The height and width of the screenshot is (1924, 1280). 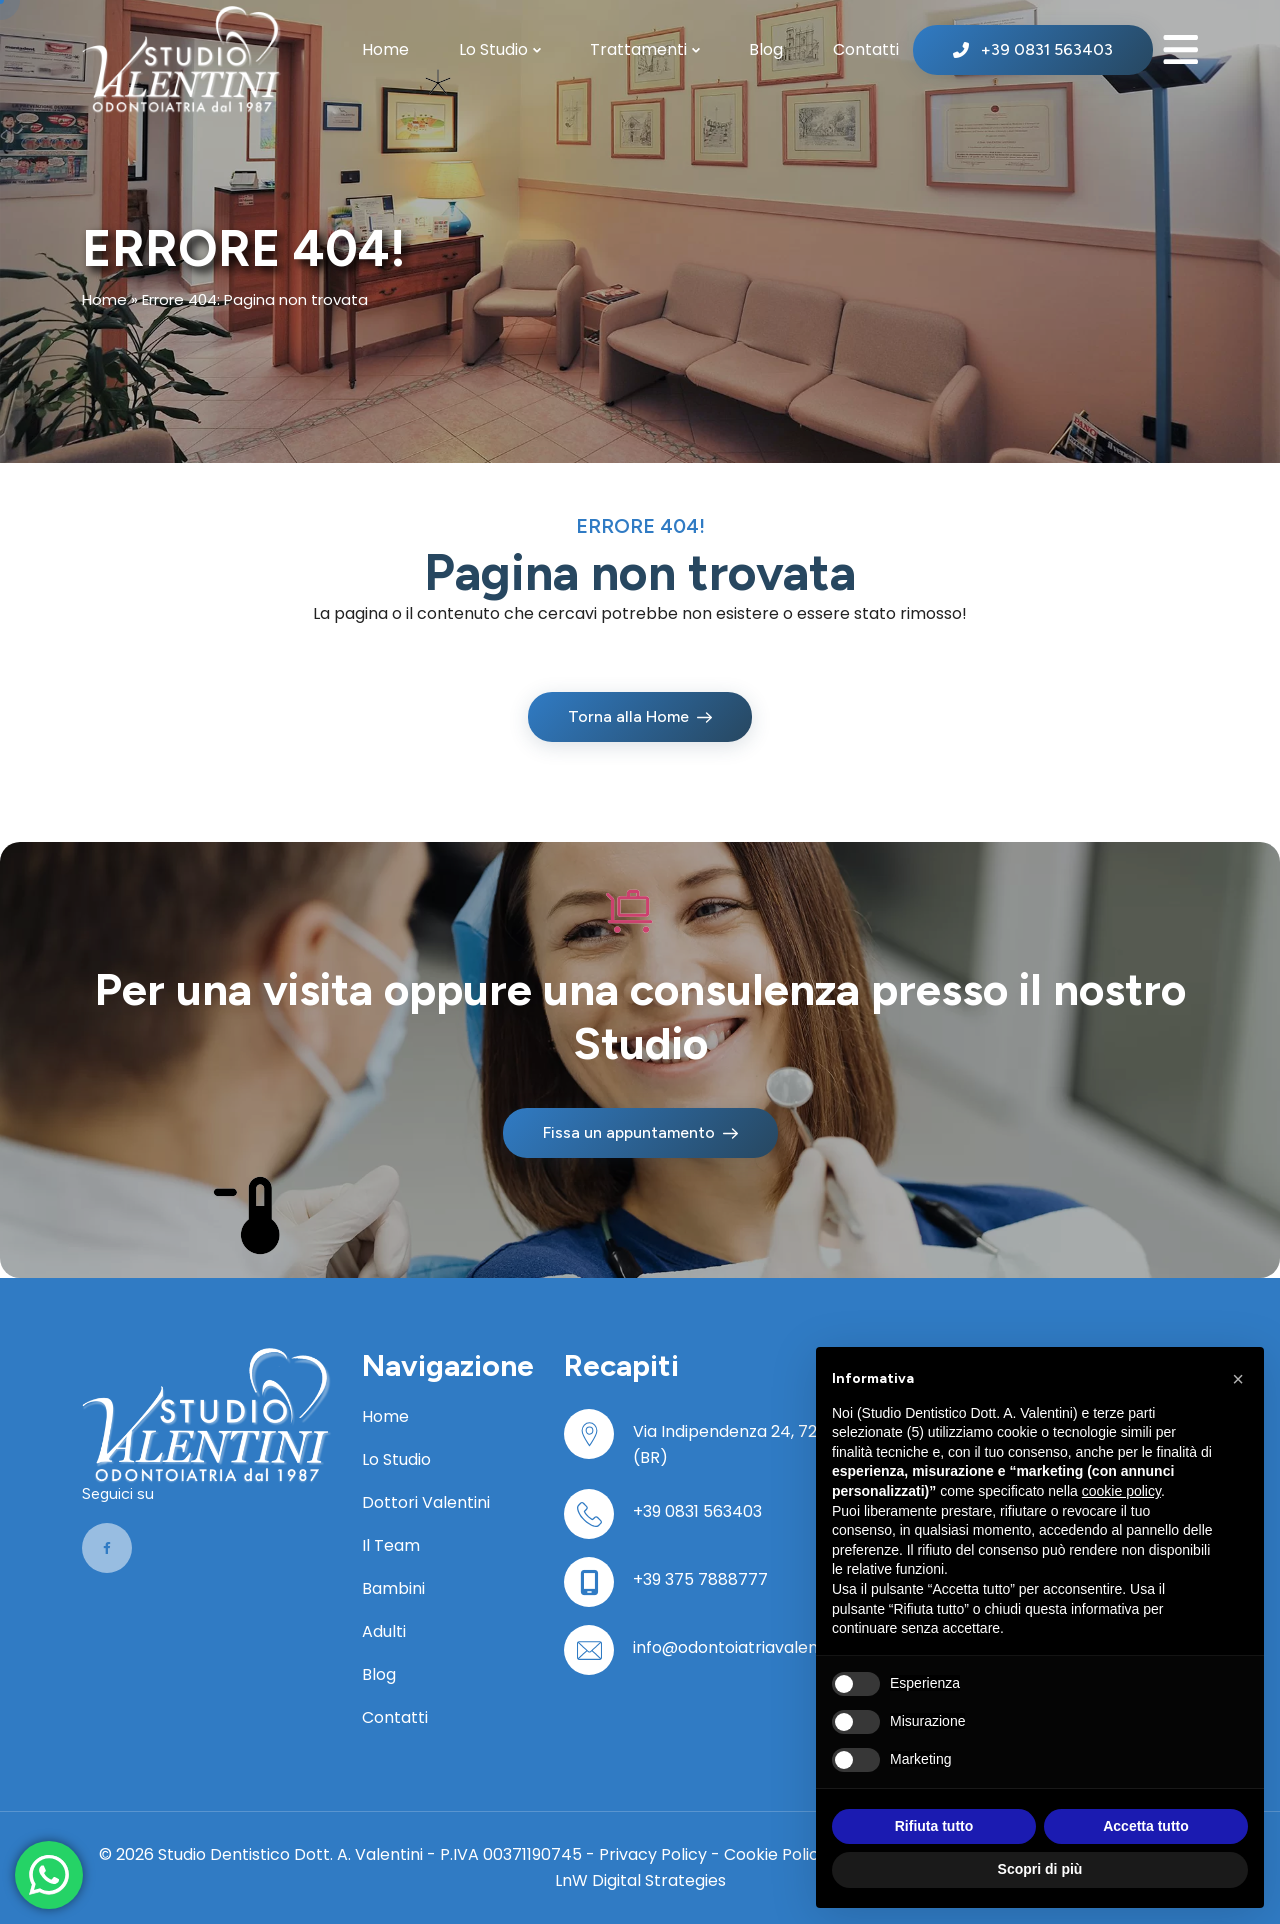 What do you see at coordinates (438, 83) in the screenshot?
I see `indicates a required field in a form` at bounding box center [438, 83].